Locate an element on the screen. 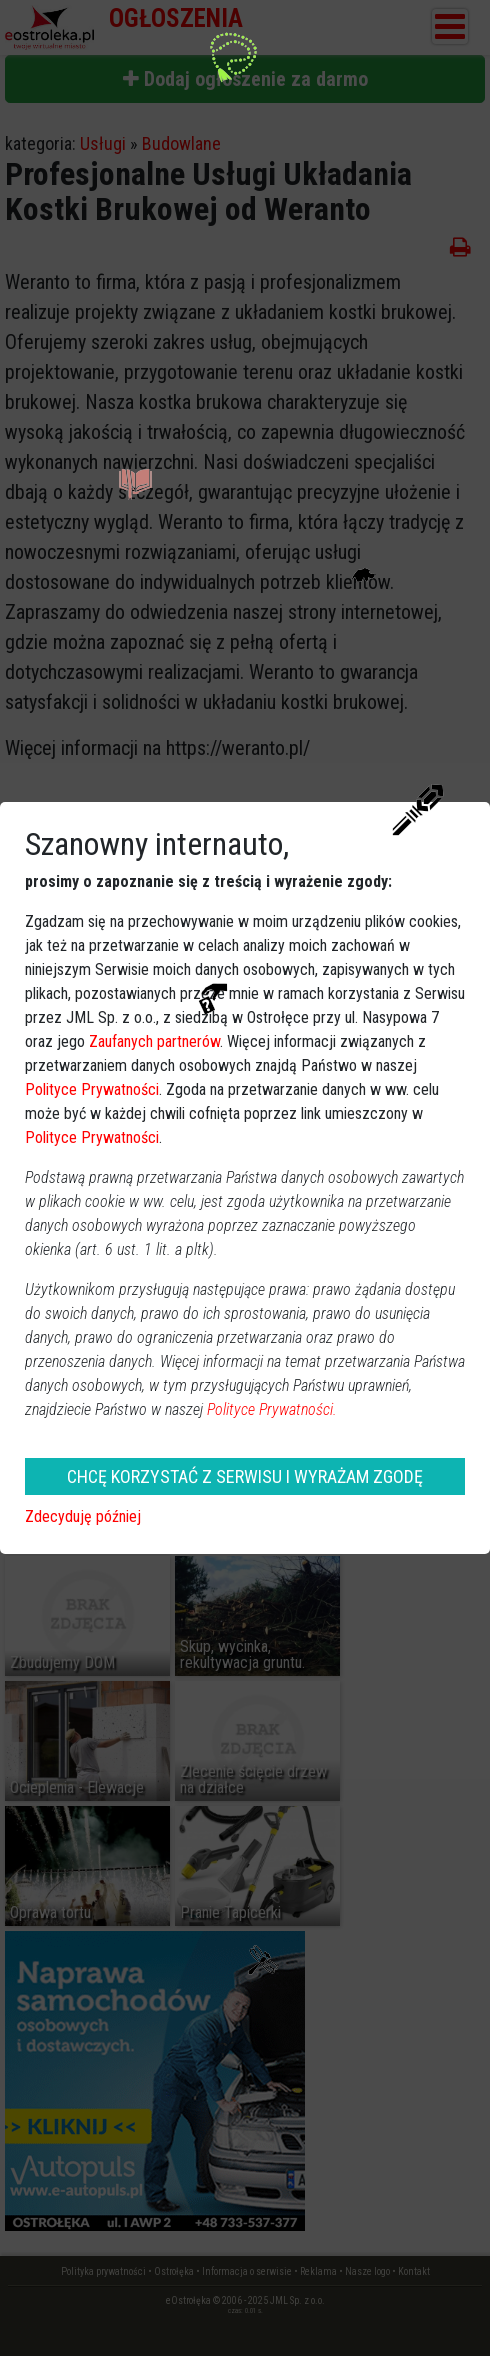  select switzerland as country or region is located at coordinates (363, 575).